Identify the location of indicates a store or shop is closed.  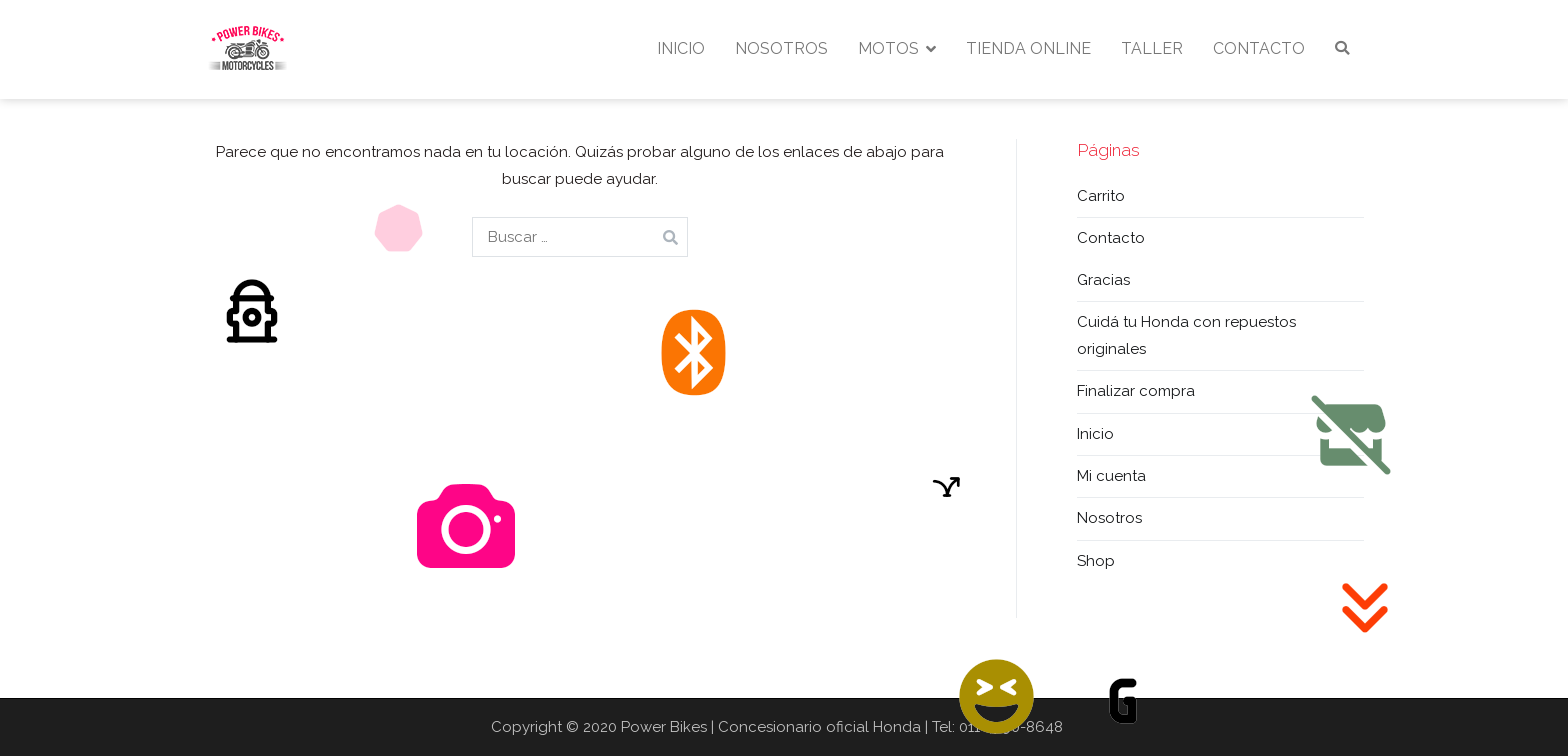
(1351, 435).